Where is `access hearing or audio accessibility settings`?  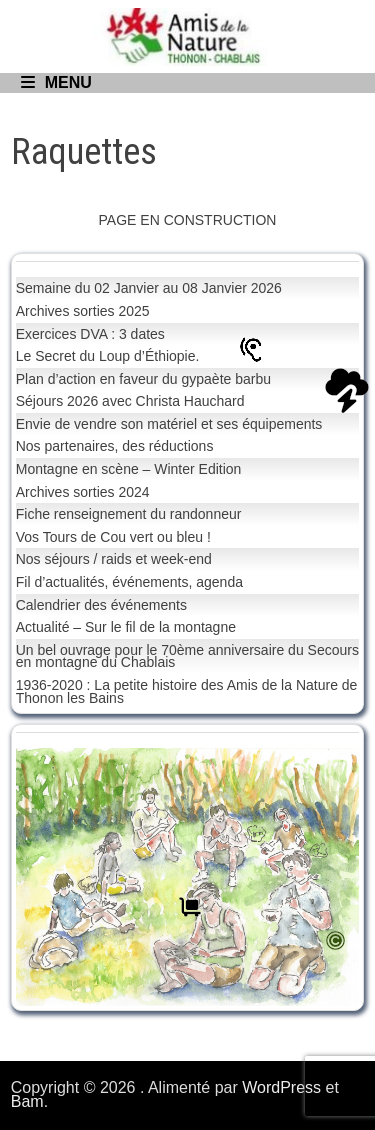
access hearing or audio accessibility settings is located at coordinates (251, 350).